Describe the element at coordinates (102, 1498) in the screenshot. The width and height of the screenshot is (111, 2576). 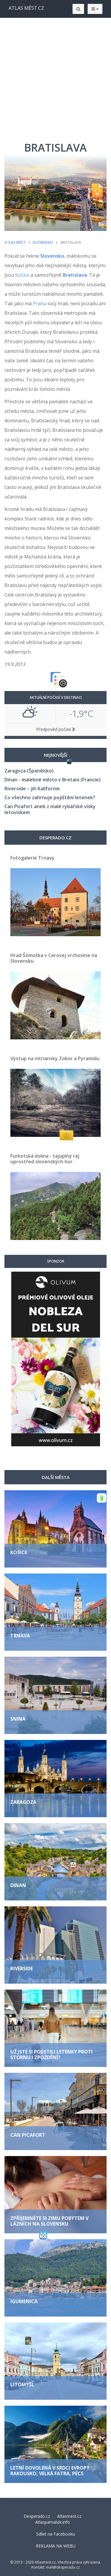
I see `open mongodb compass database management app` at that location.